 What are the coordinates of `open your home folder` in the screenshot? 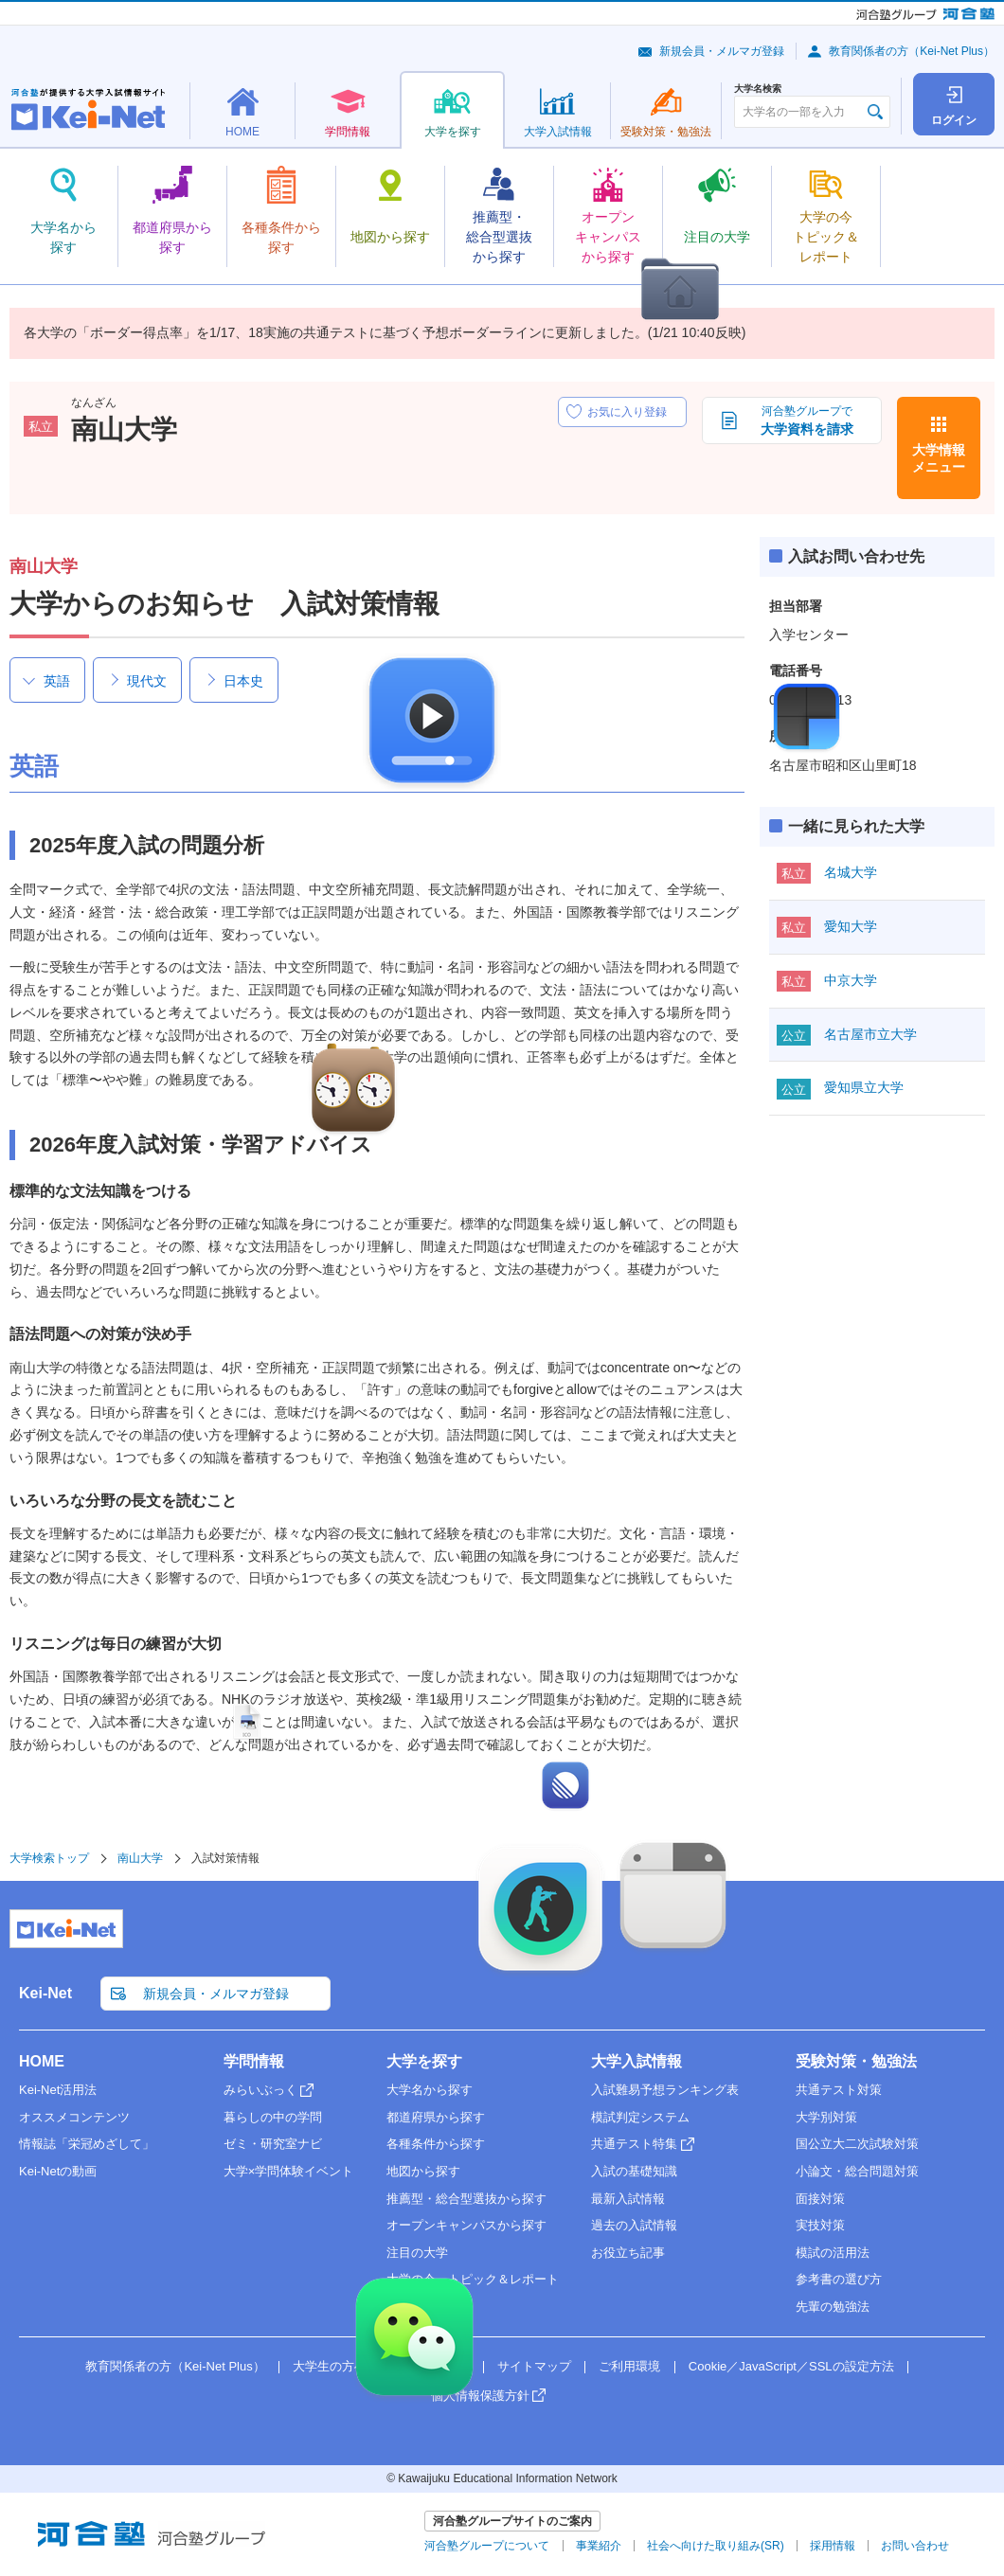 It's located at (680, 289).